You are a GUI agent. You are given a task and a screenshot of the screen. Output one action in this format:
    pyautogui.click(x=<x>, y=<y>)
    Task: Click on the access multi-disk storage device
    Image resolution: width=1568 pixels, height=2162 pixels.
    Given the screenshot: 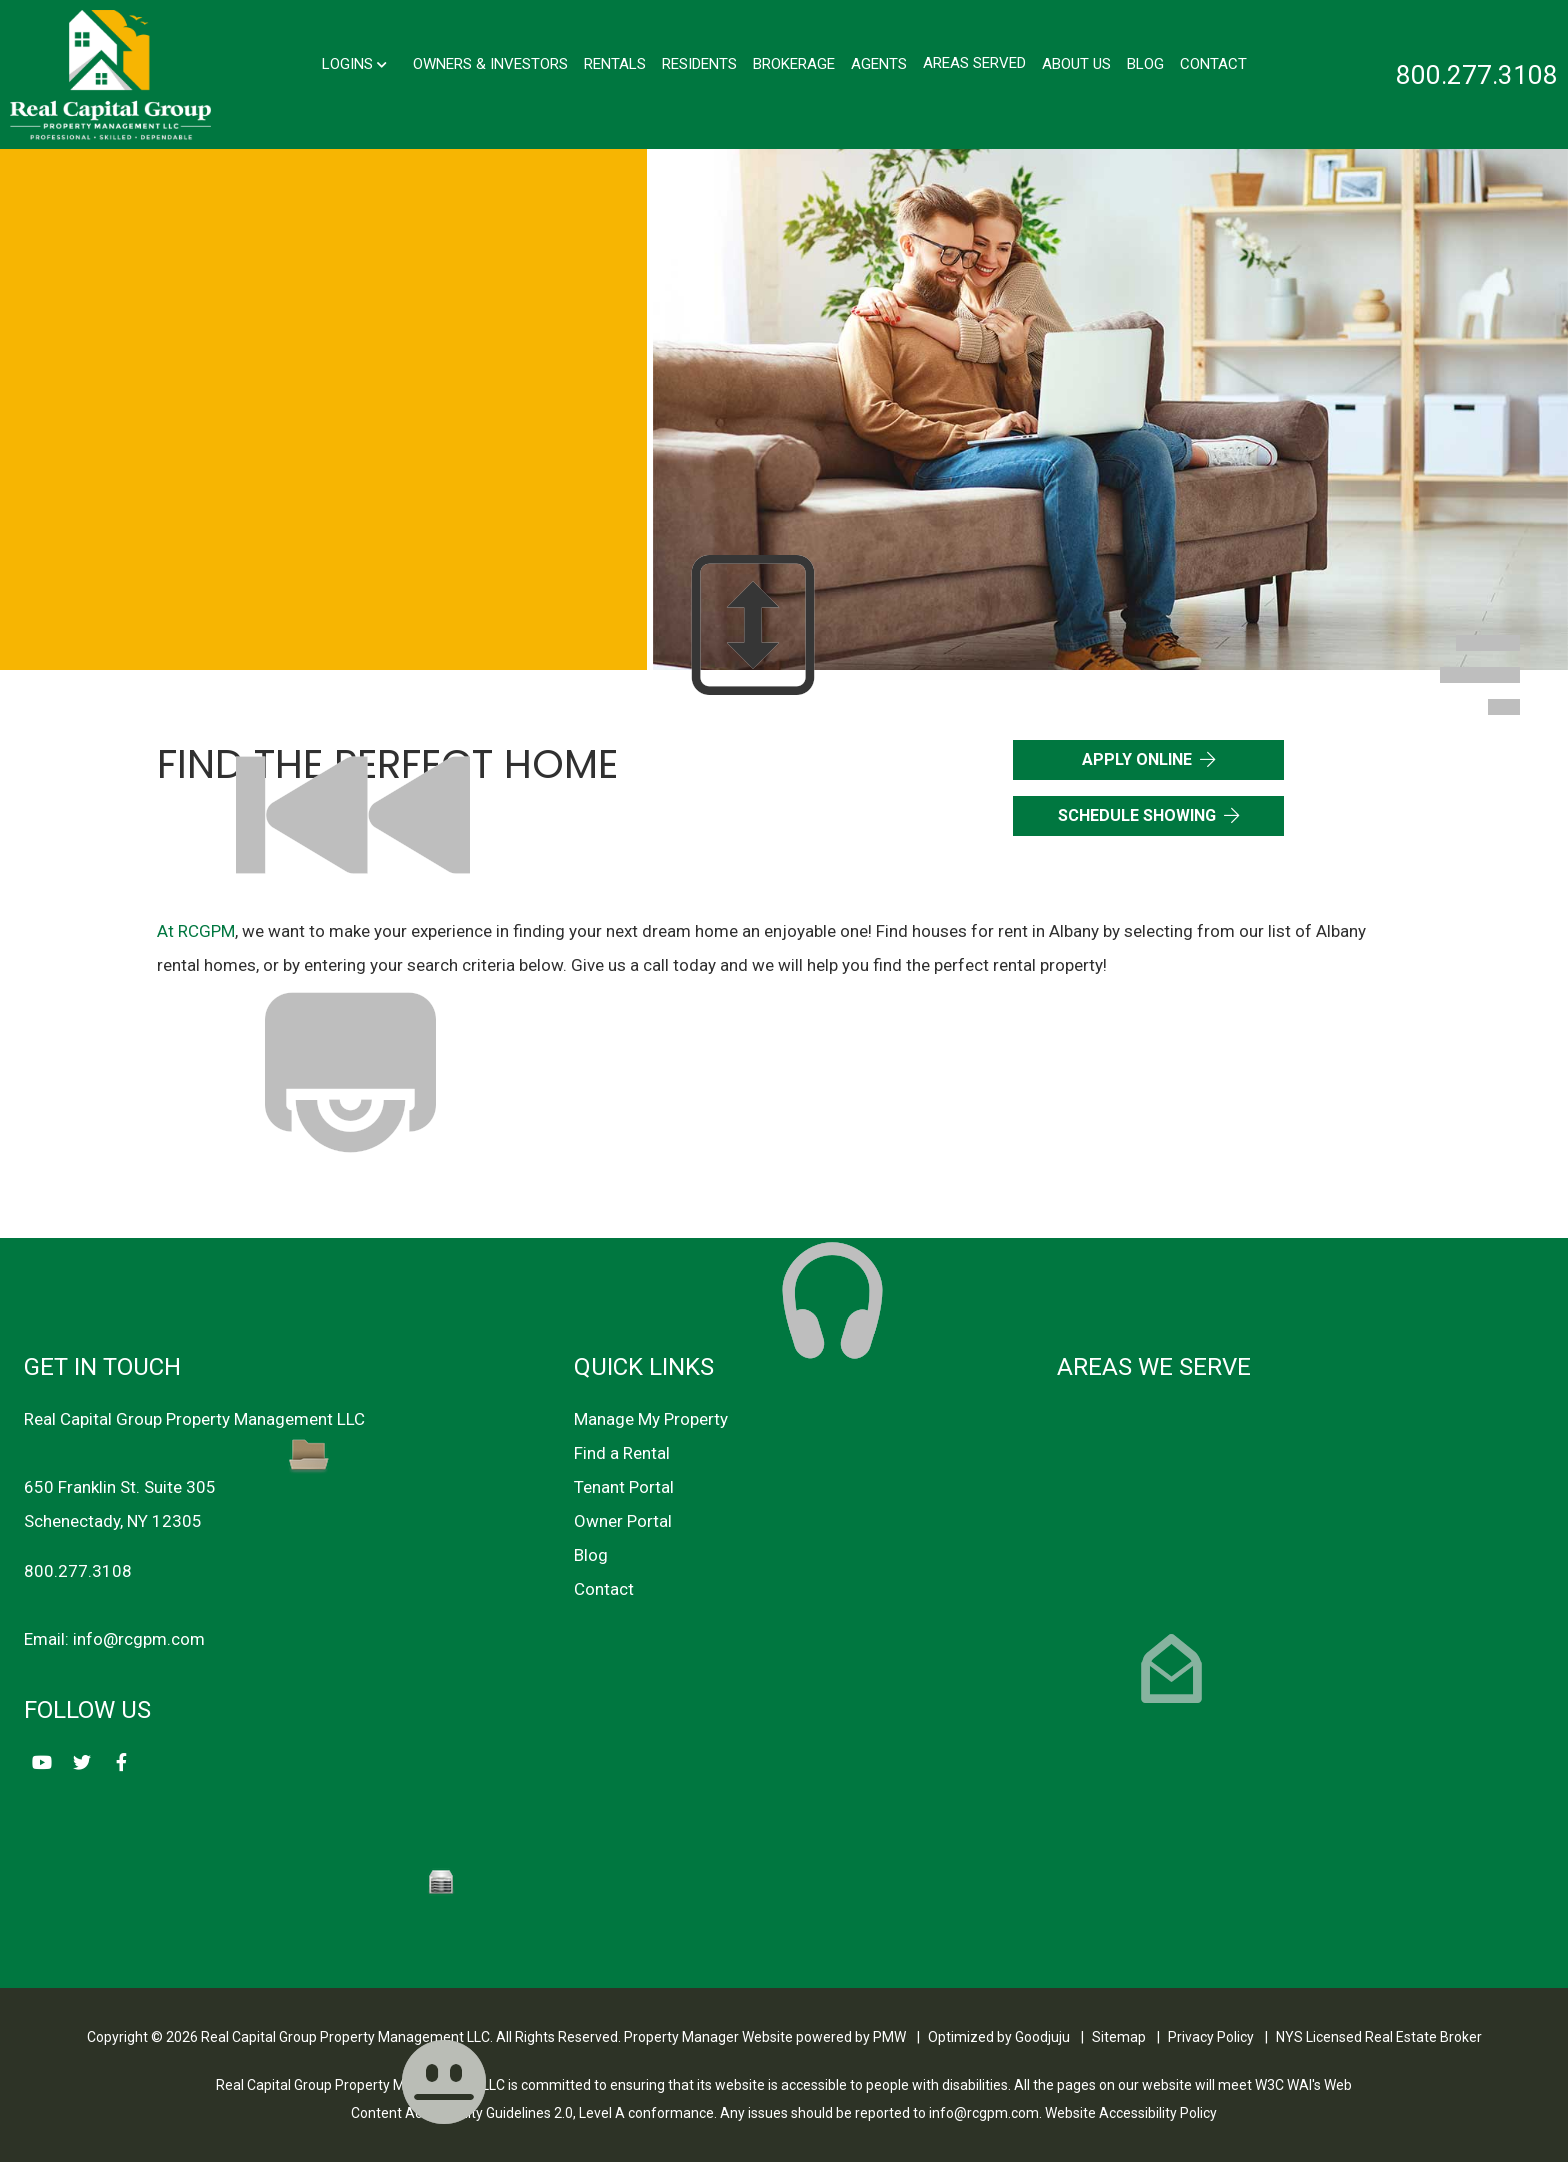 What is the action you would take?
    pyautogui.click(x=441, y=1882)
    